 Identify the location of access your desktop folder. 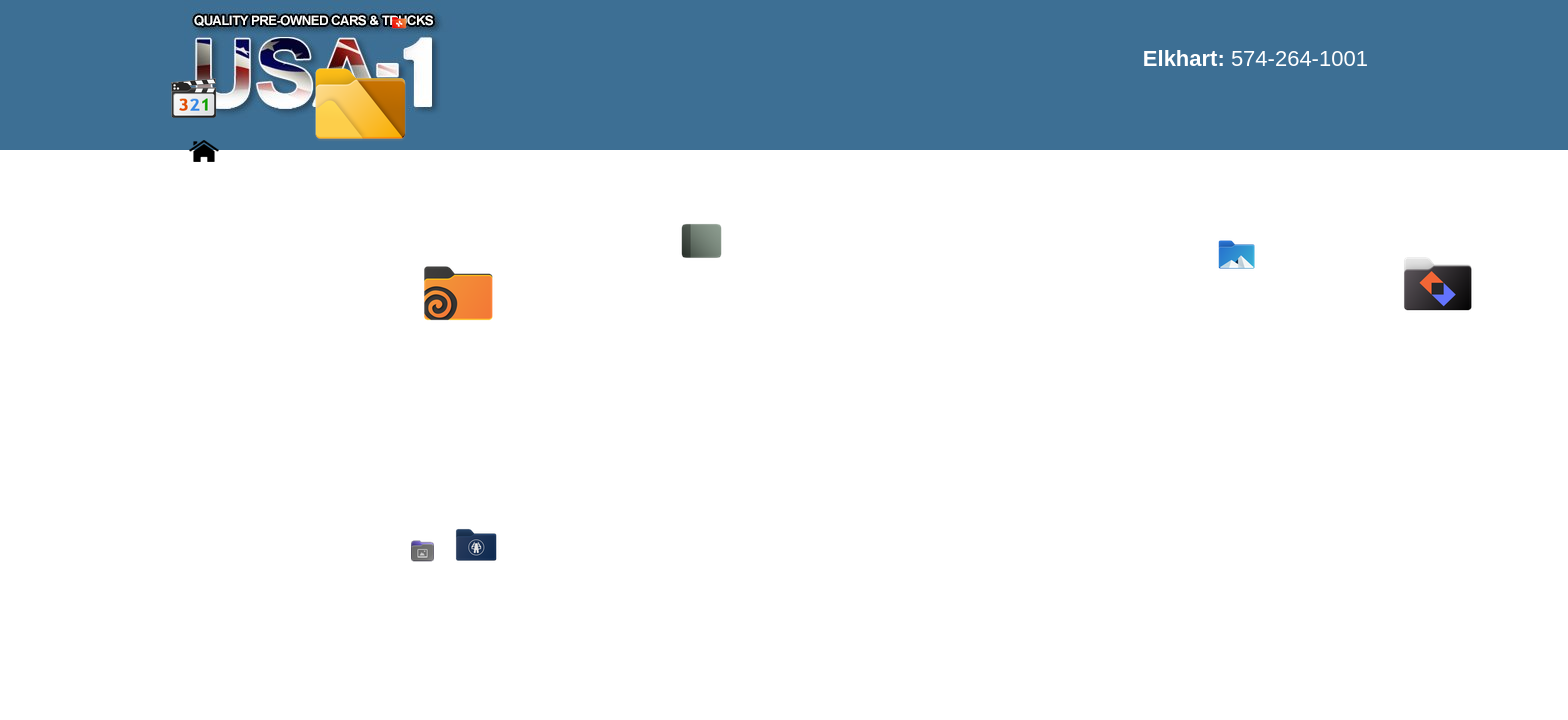
(701, 239).